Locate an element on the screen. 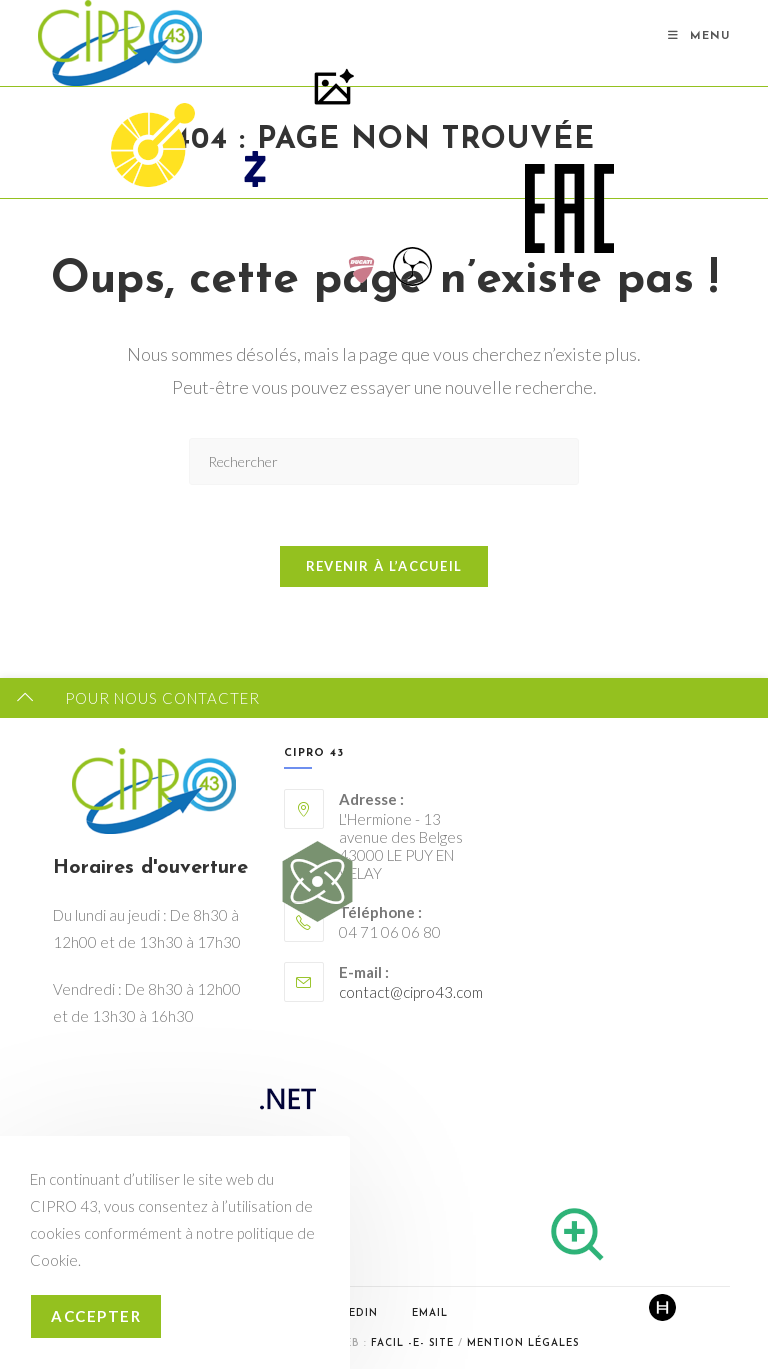  send money with zelle is located at coordinates (255, 169).